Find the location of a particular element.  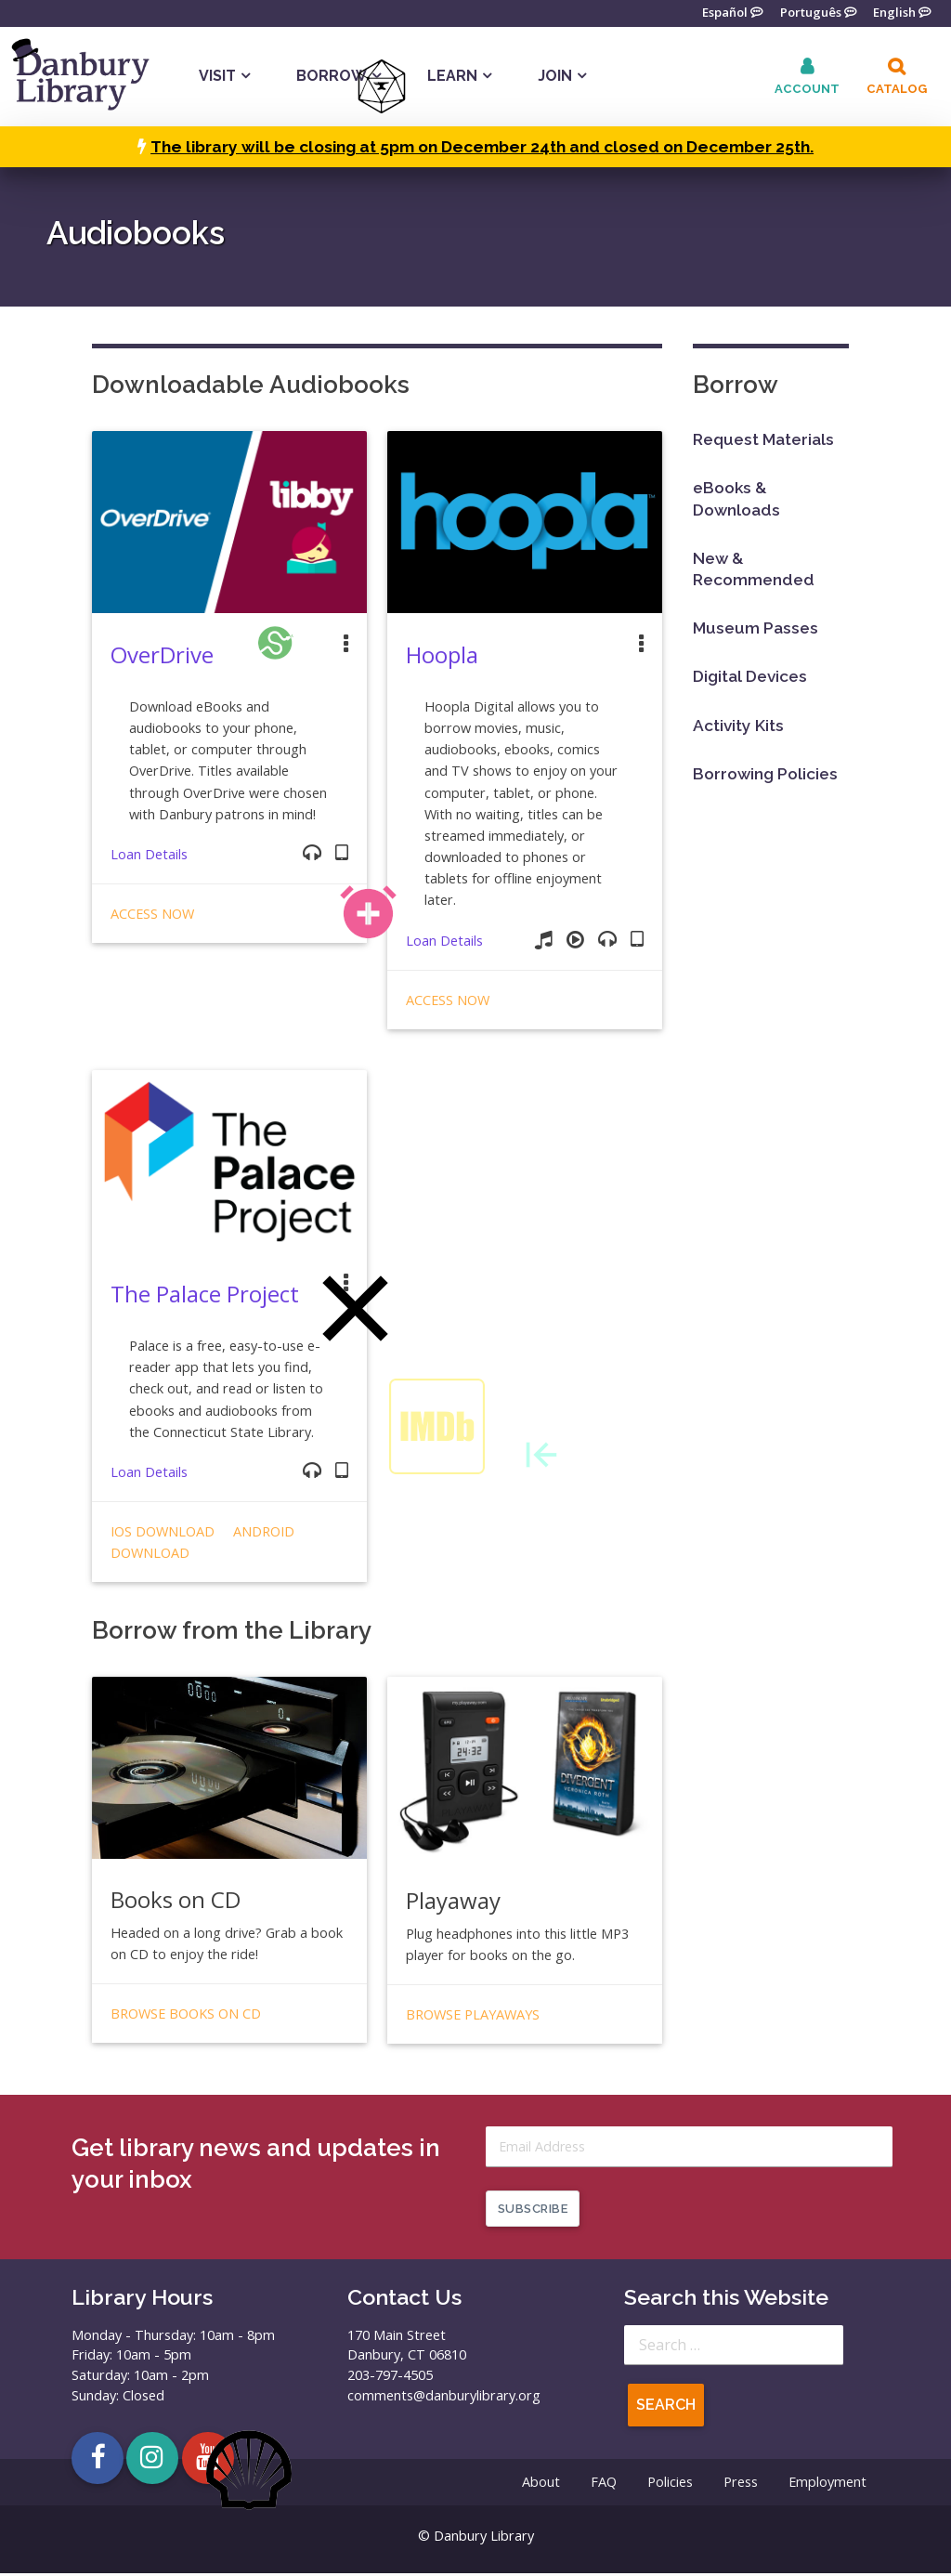

collapse panel to the left is located at coordinates (541, 1455).